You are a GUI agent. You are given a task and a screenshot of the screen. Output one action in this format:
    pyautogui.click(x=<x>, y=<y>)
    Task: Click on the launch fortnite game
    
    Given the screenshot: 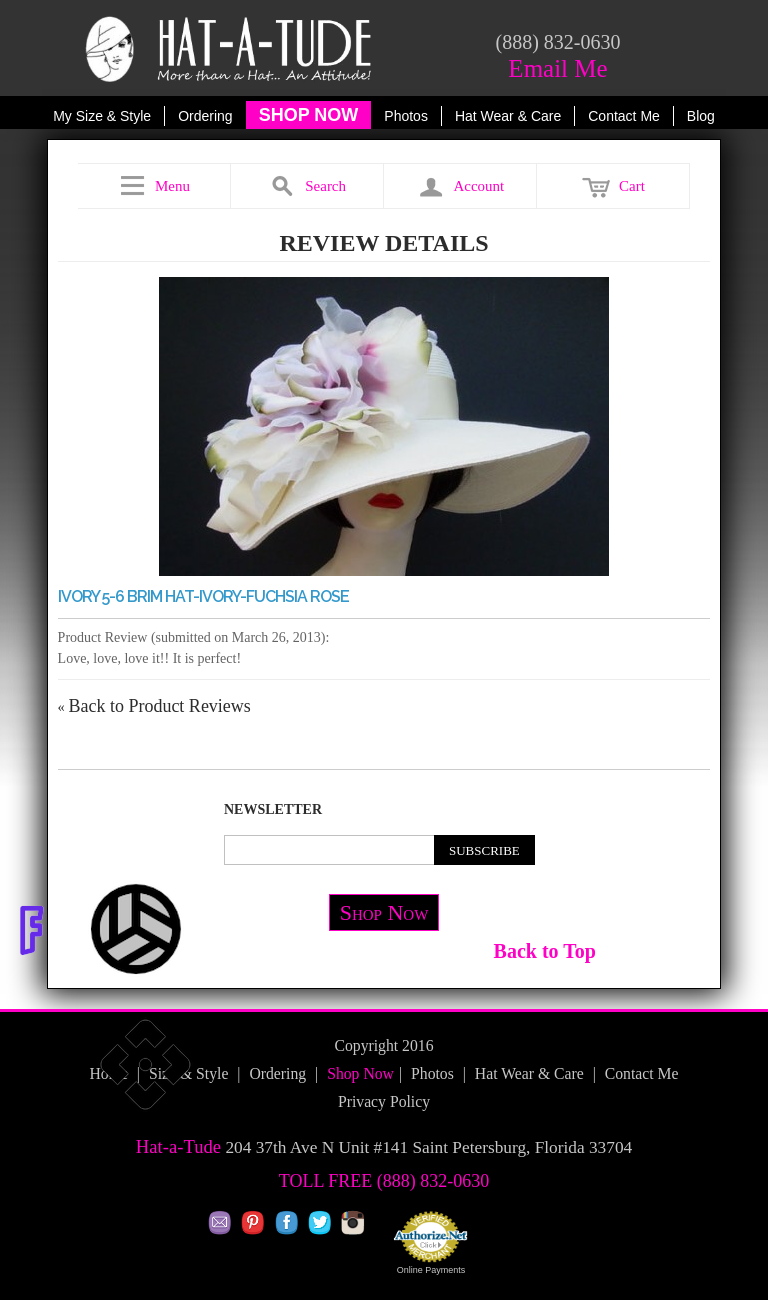 What is the action you would take?
    pyautogui.click(x=32, y=930)
    